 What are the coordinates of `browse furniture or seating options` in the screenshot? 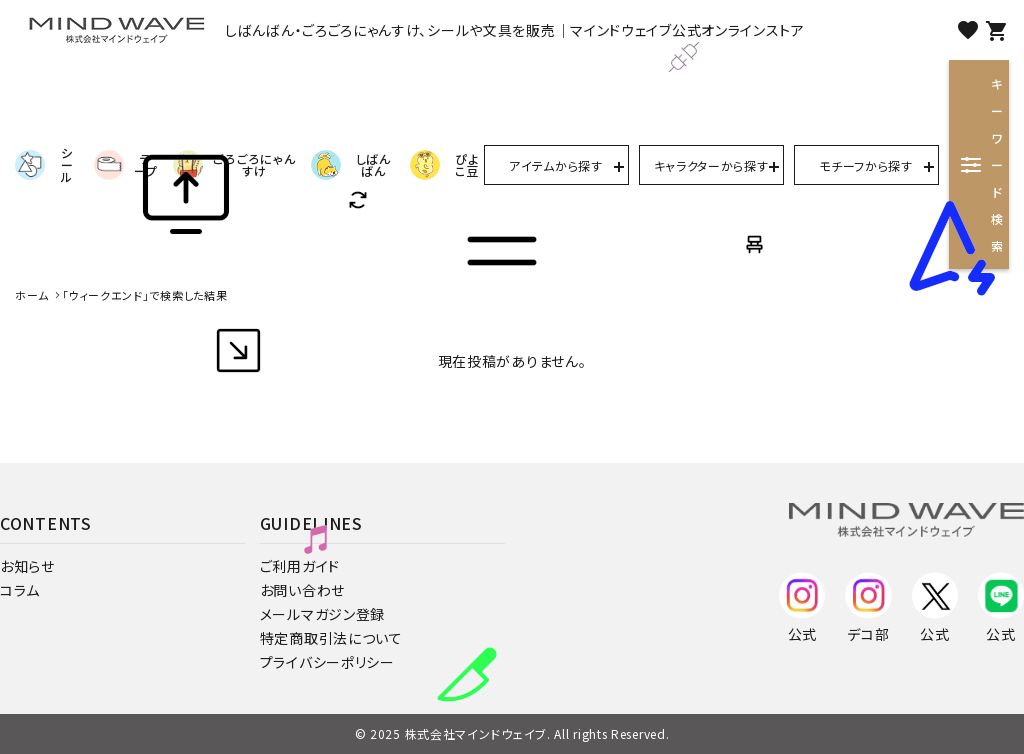 It's located at (754, 244).